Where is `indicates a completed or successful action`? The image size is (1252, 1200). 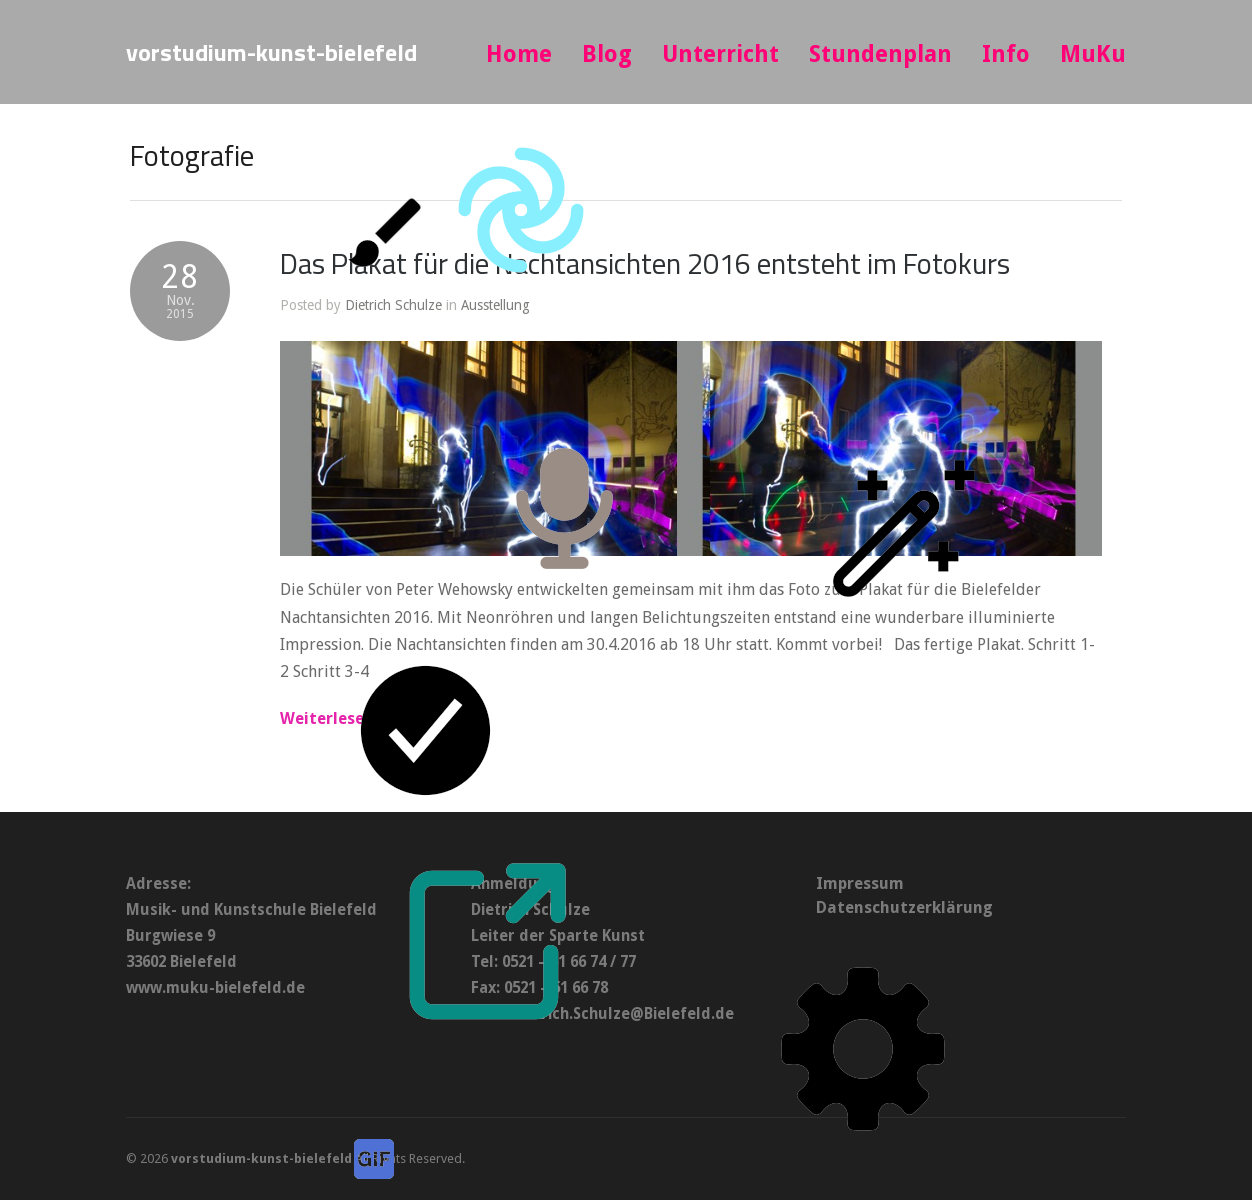 indicates a completed or successful action is located at coordinates (425, 730).